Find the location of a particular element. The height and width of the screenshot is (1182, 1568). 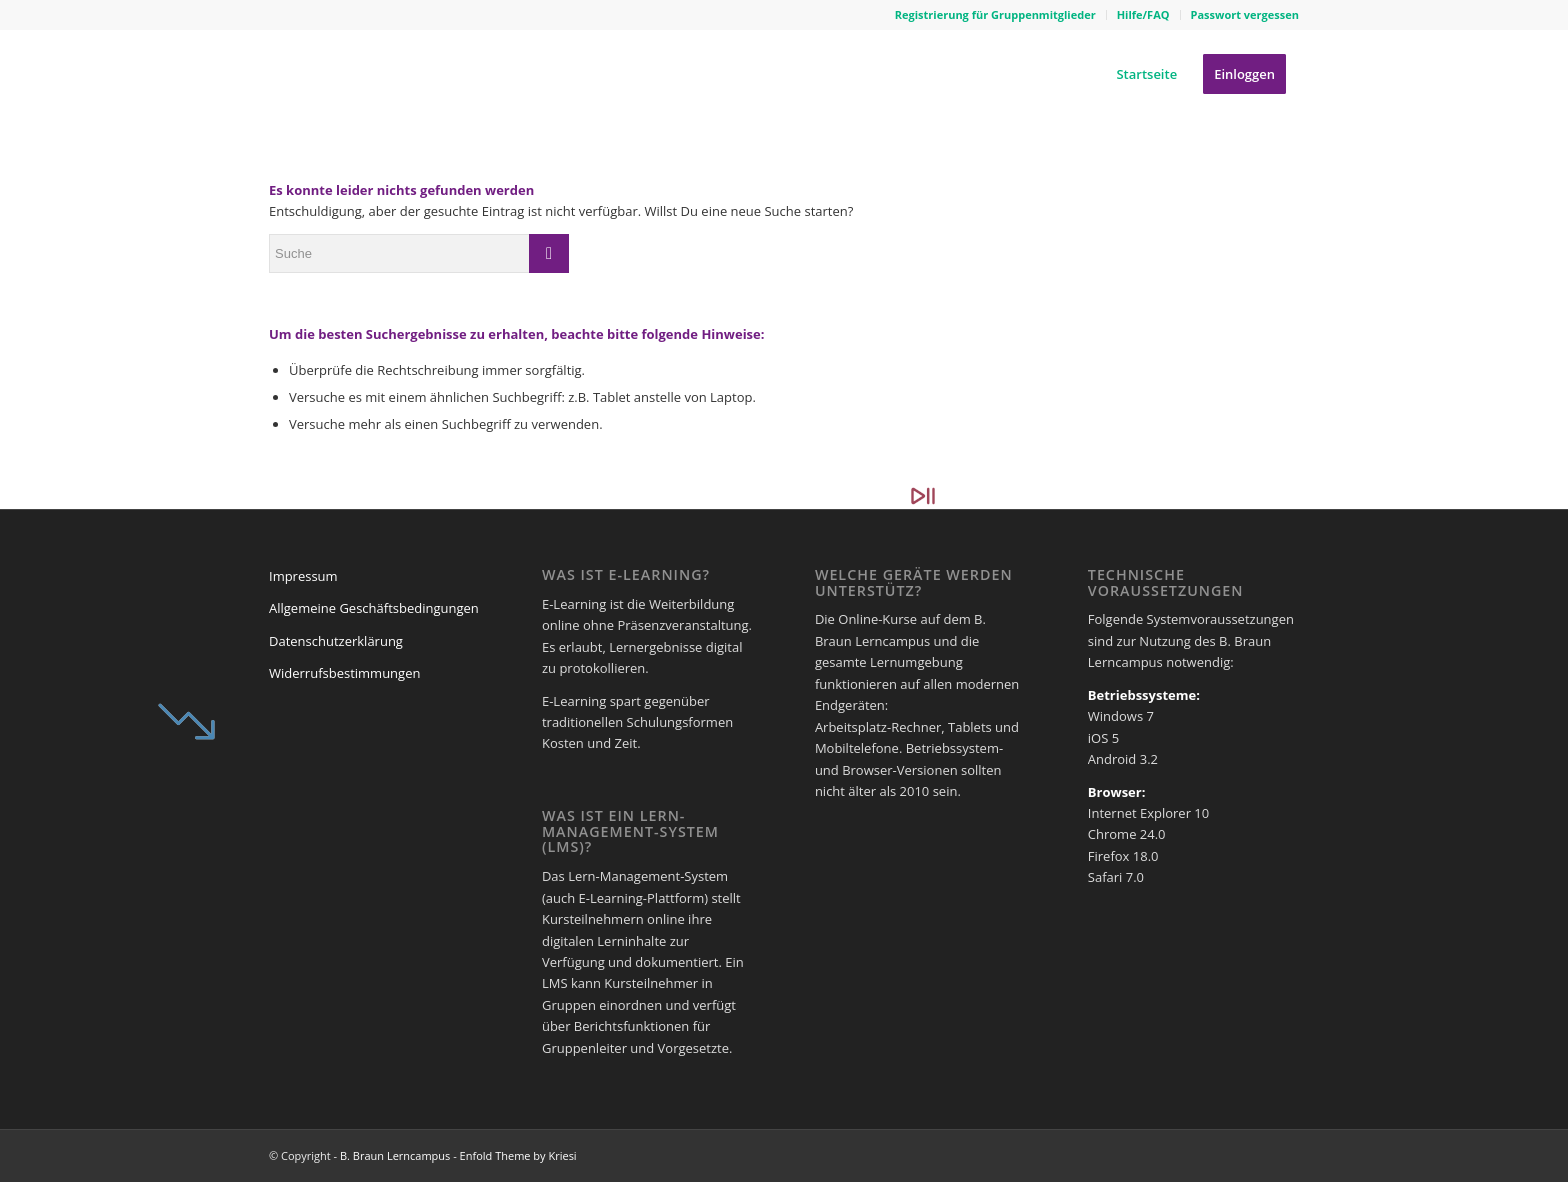

indicates a downward trend or decline in metrics is located at coordinates (186, 721).